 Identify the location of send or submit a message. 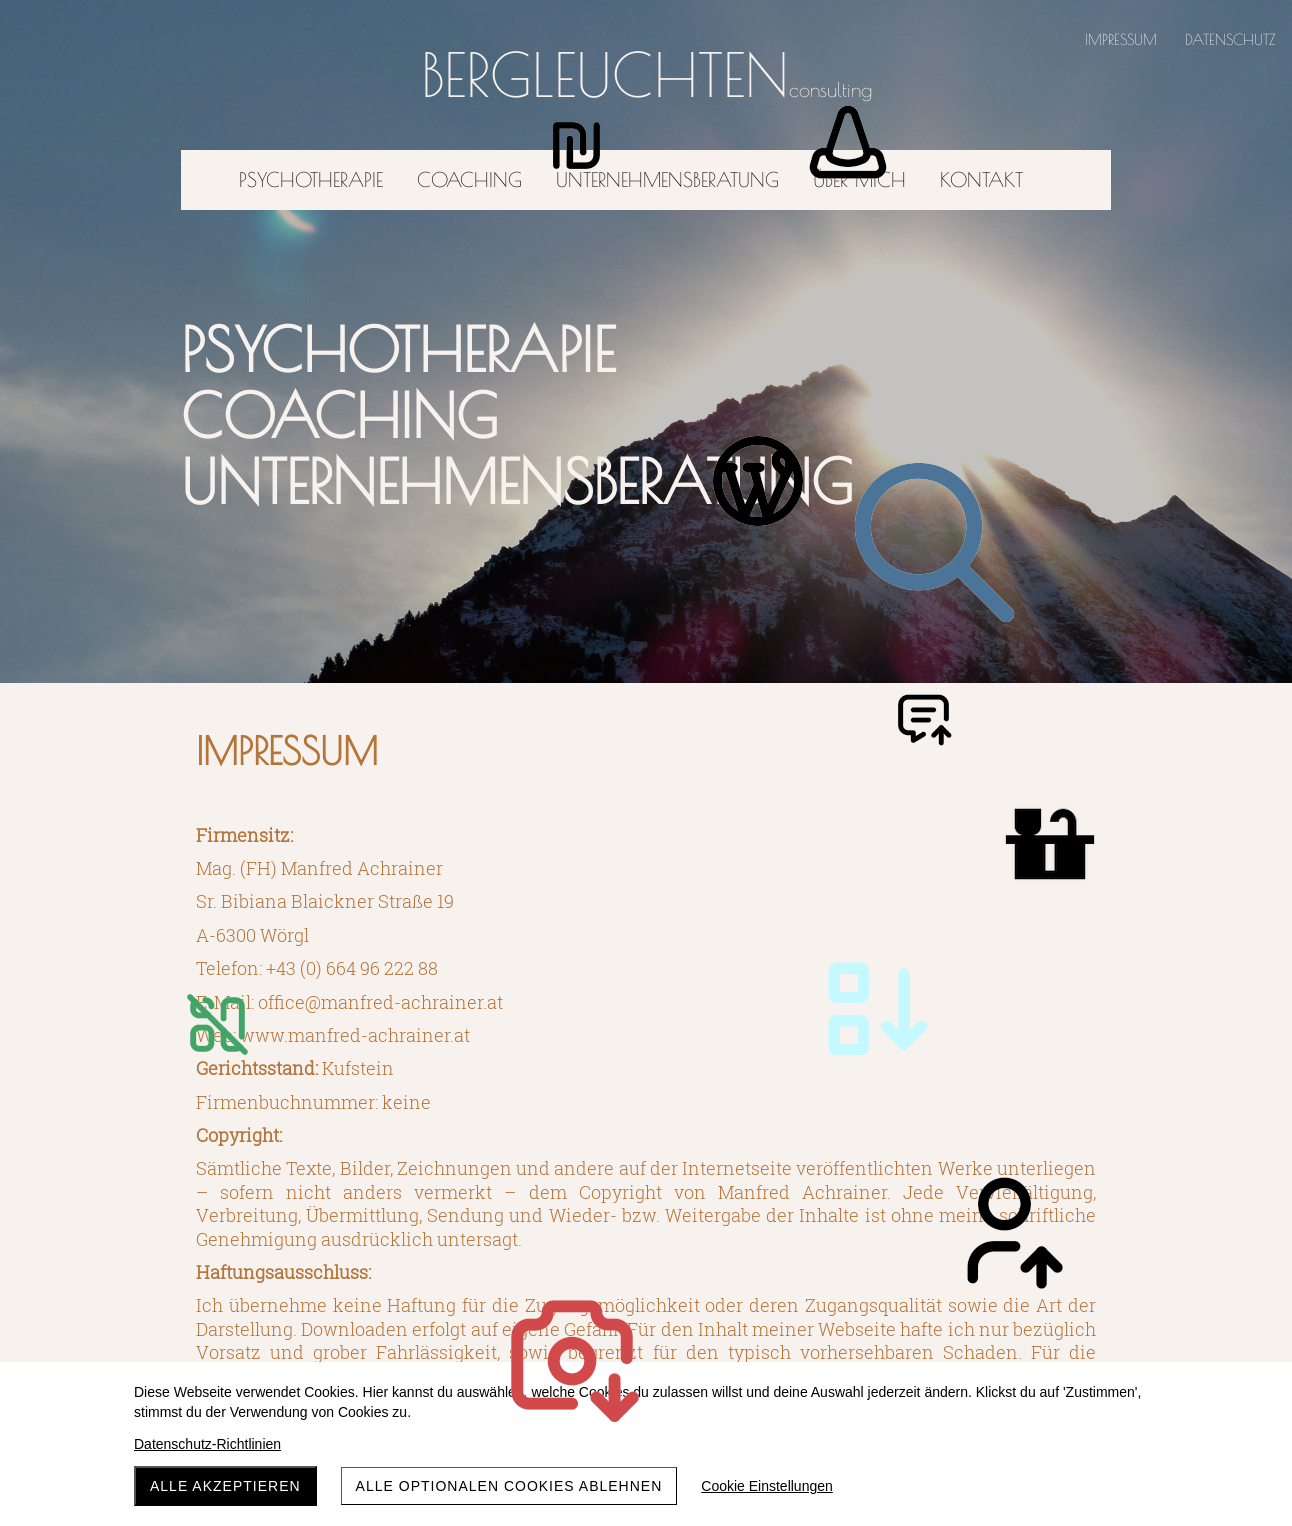
(923, 717).